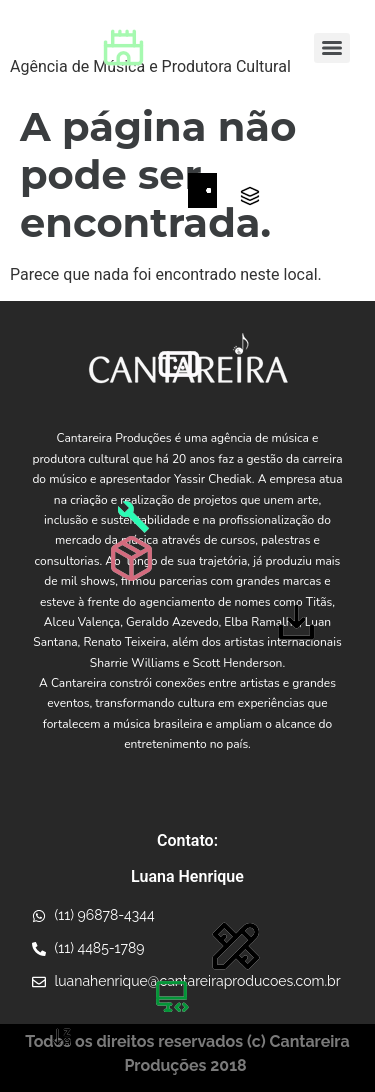 This screenshot has height=1092, width=375. I want to click on access settings or configuration options, so click(236, 946).